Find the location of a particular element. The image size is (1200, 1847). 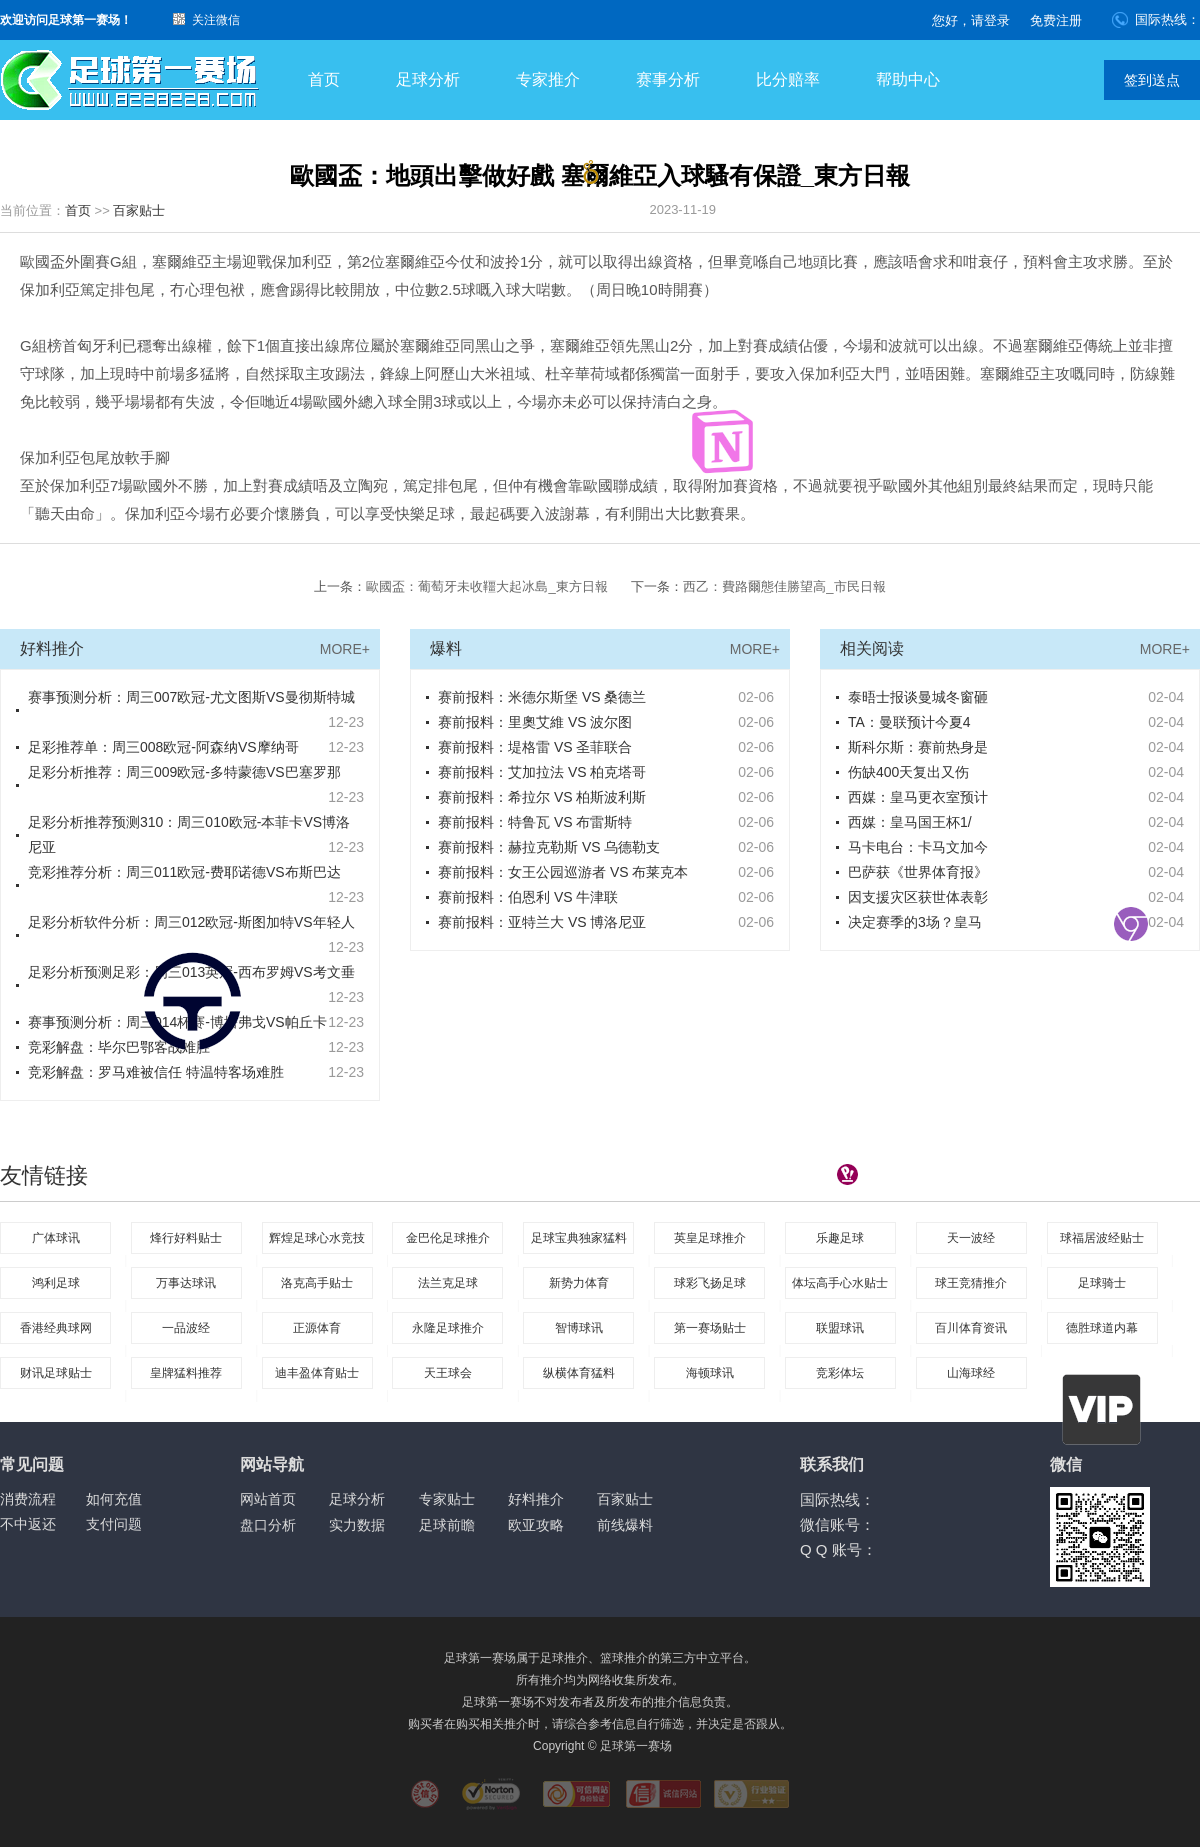

indicates VIP or premium membership status is located at coordinates (1101, 1409).